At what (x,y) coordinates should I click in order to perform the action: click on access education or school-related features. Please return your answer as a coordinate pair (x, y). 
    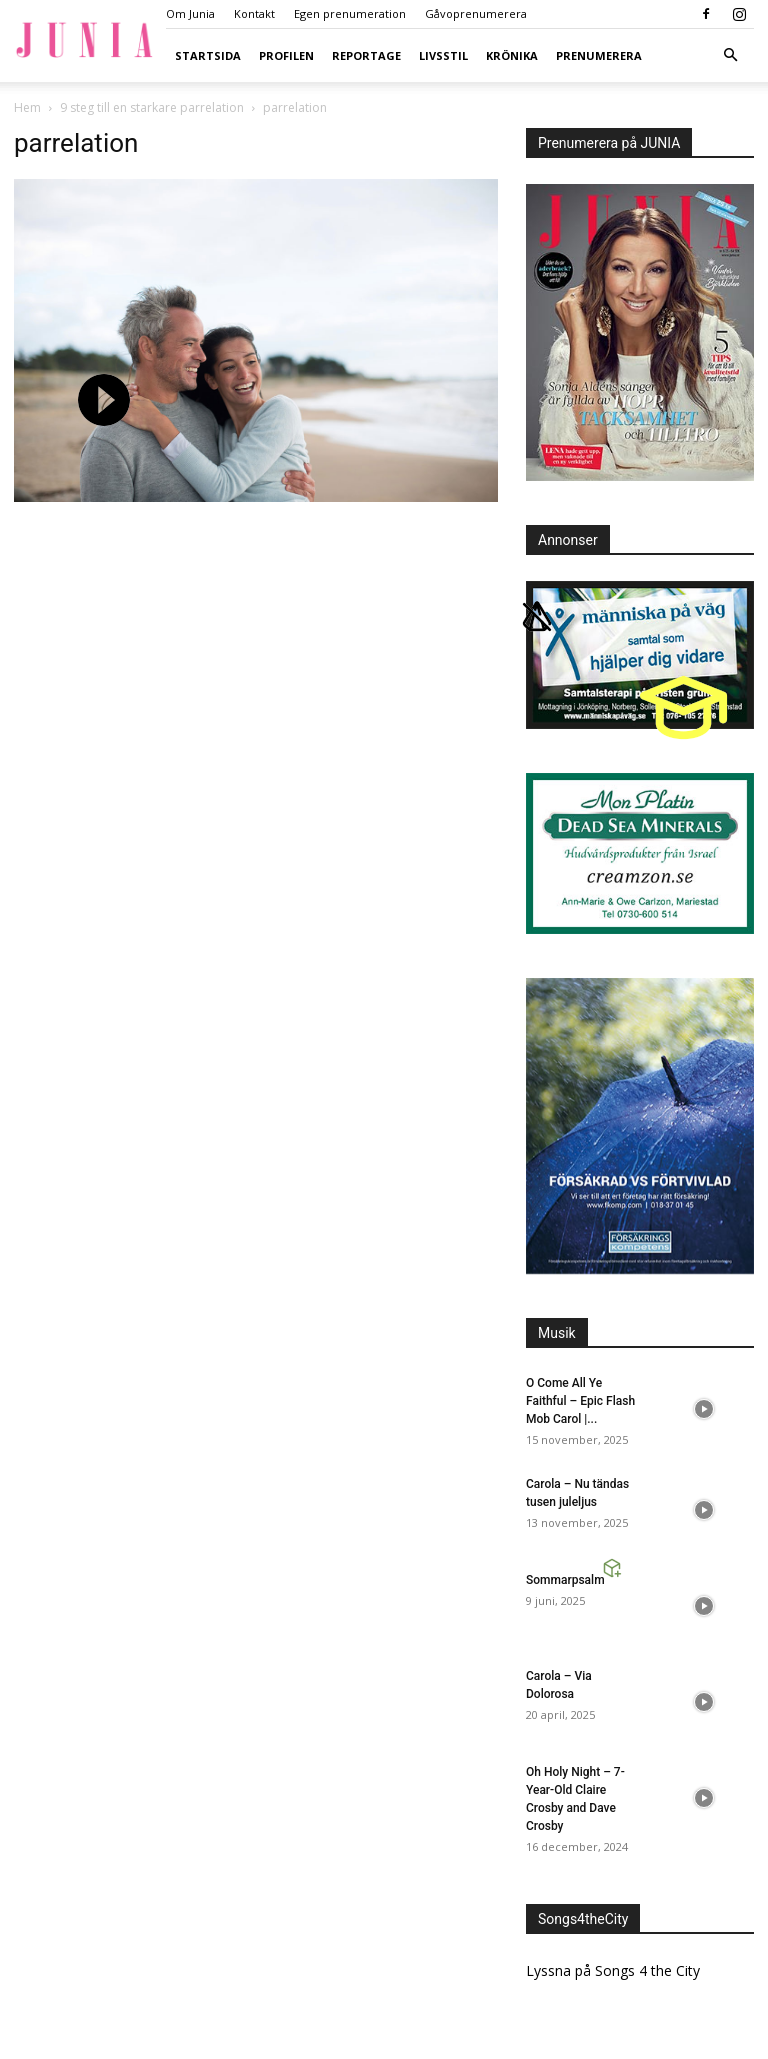
    Looking at the image, I should click on (683, 707).